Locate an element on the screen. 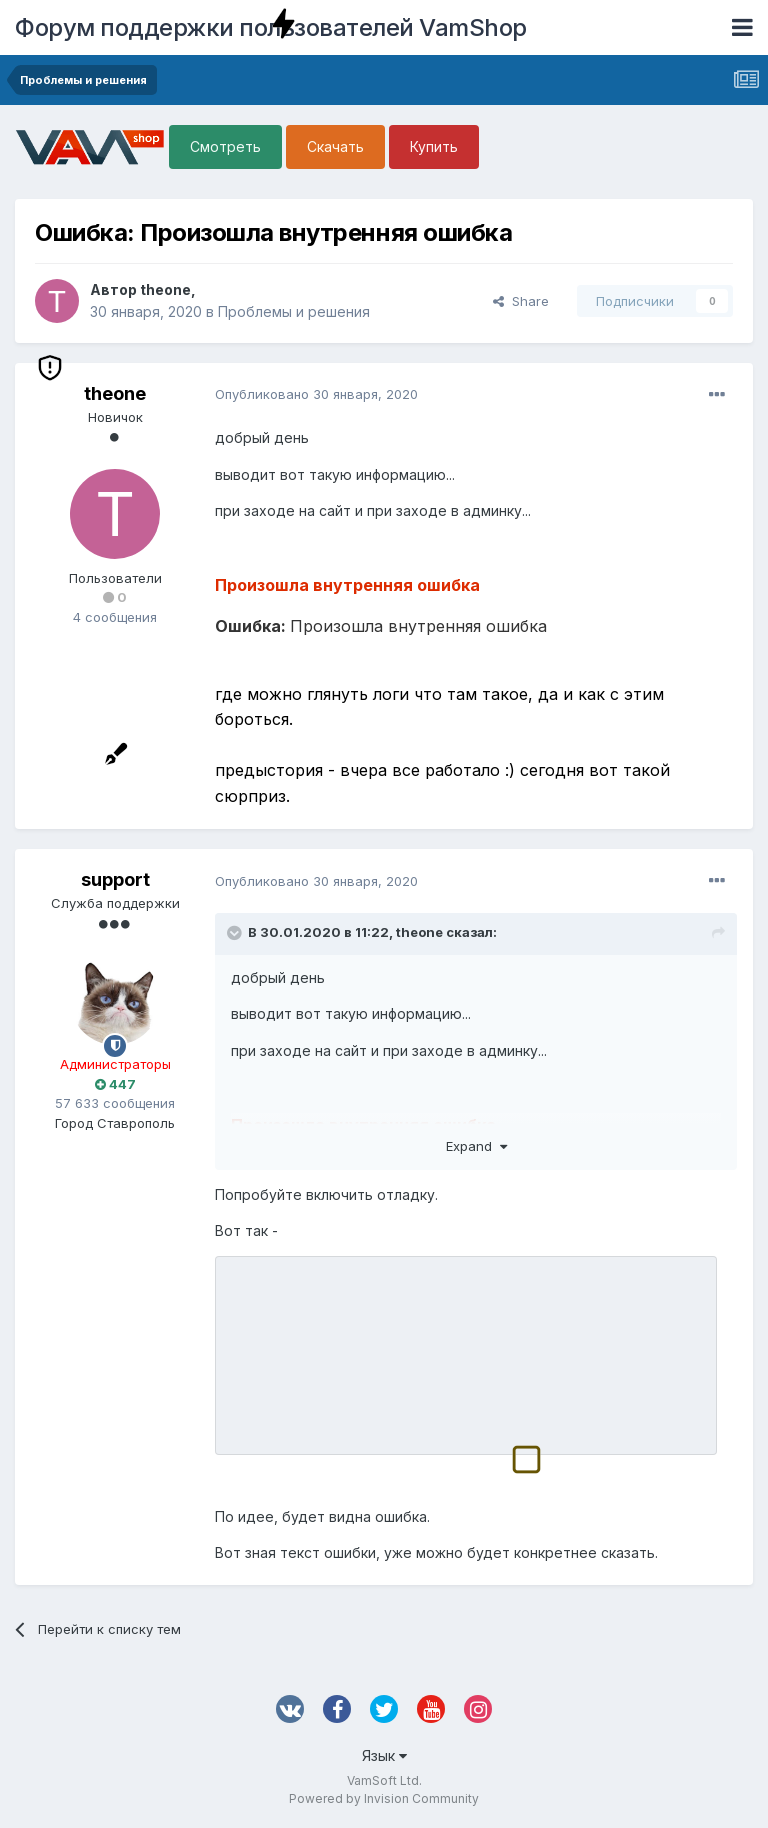  view security or privacy settings is located at coordinates (50, 368).